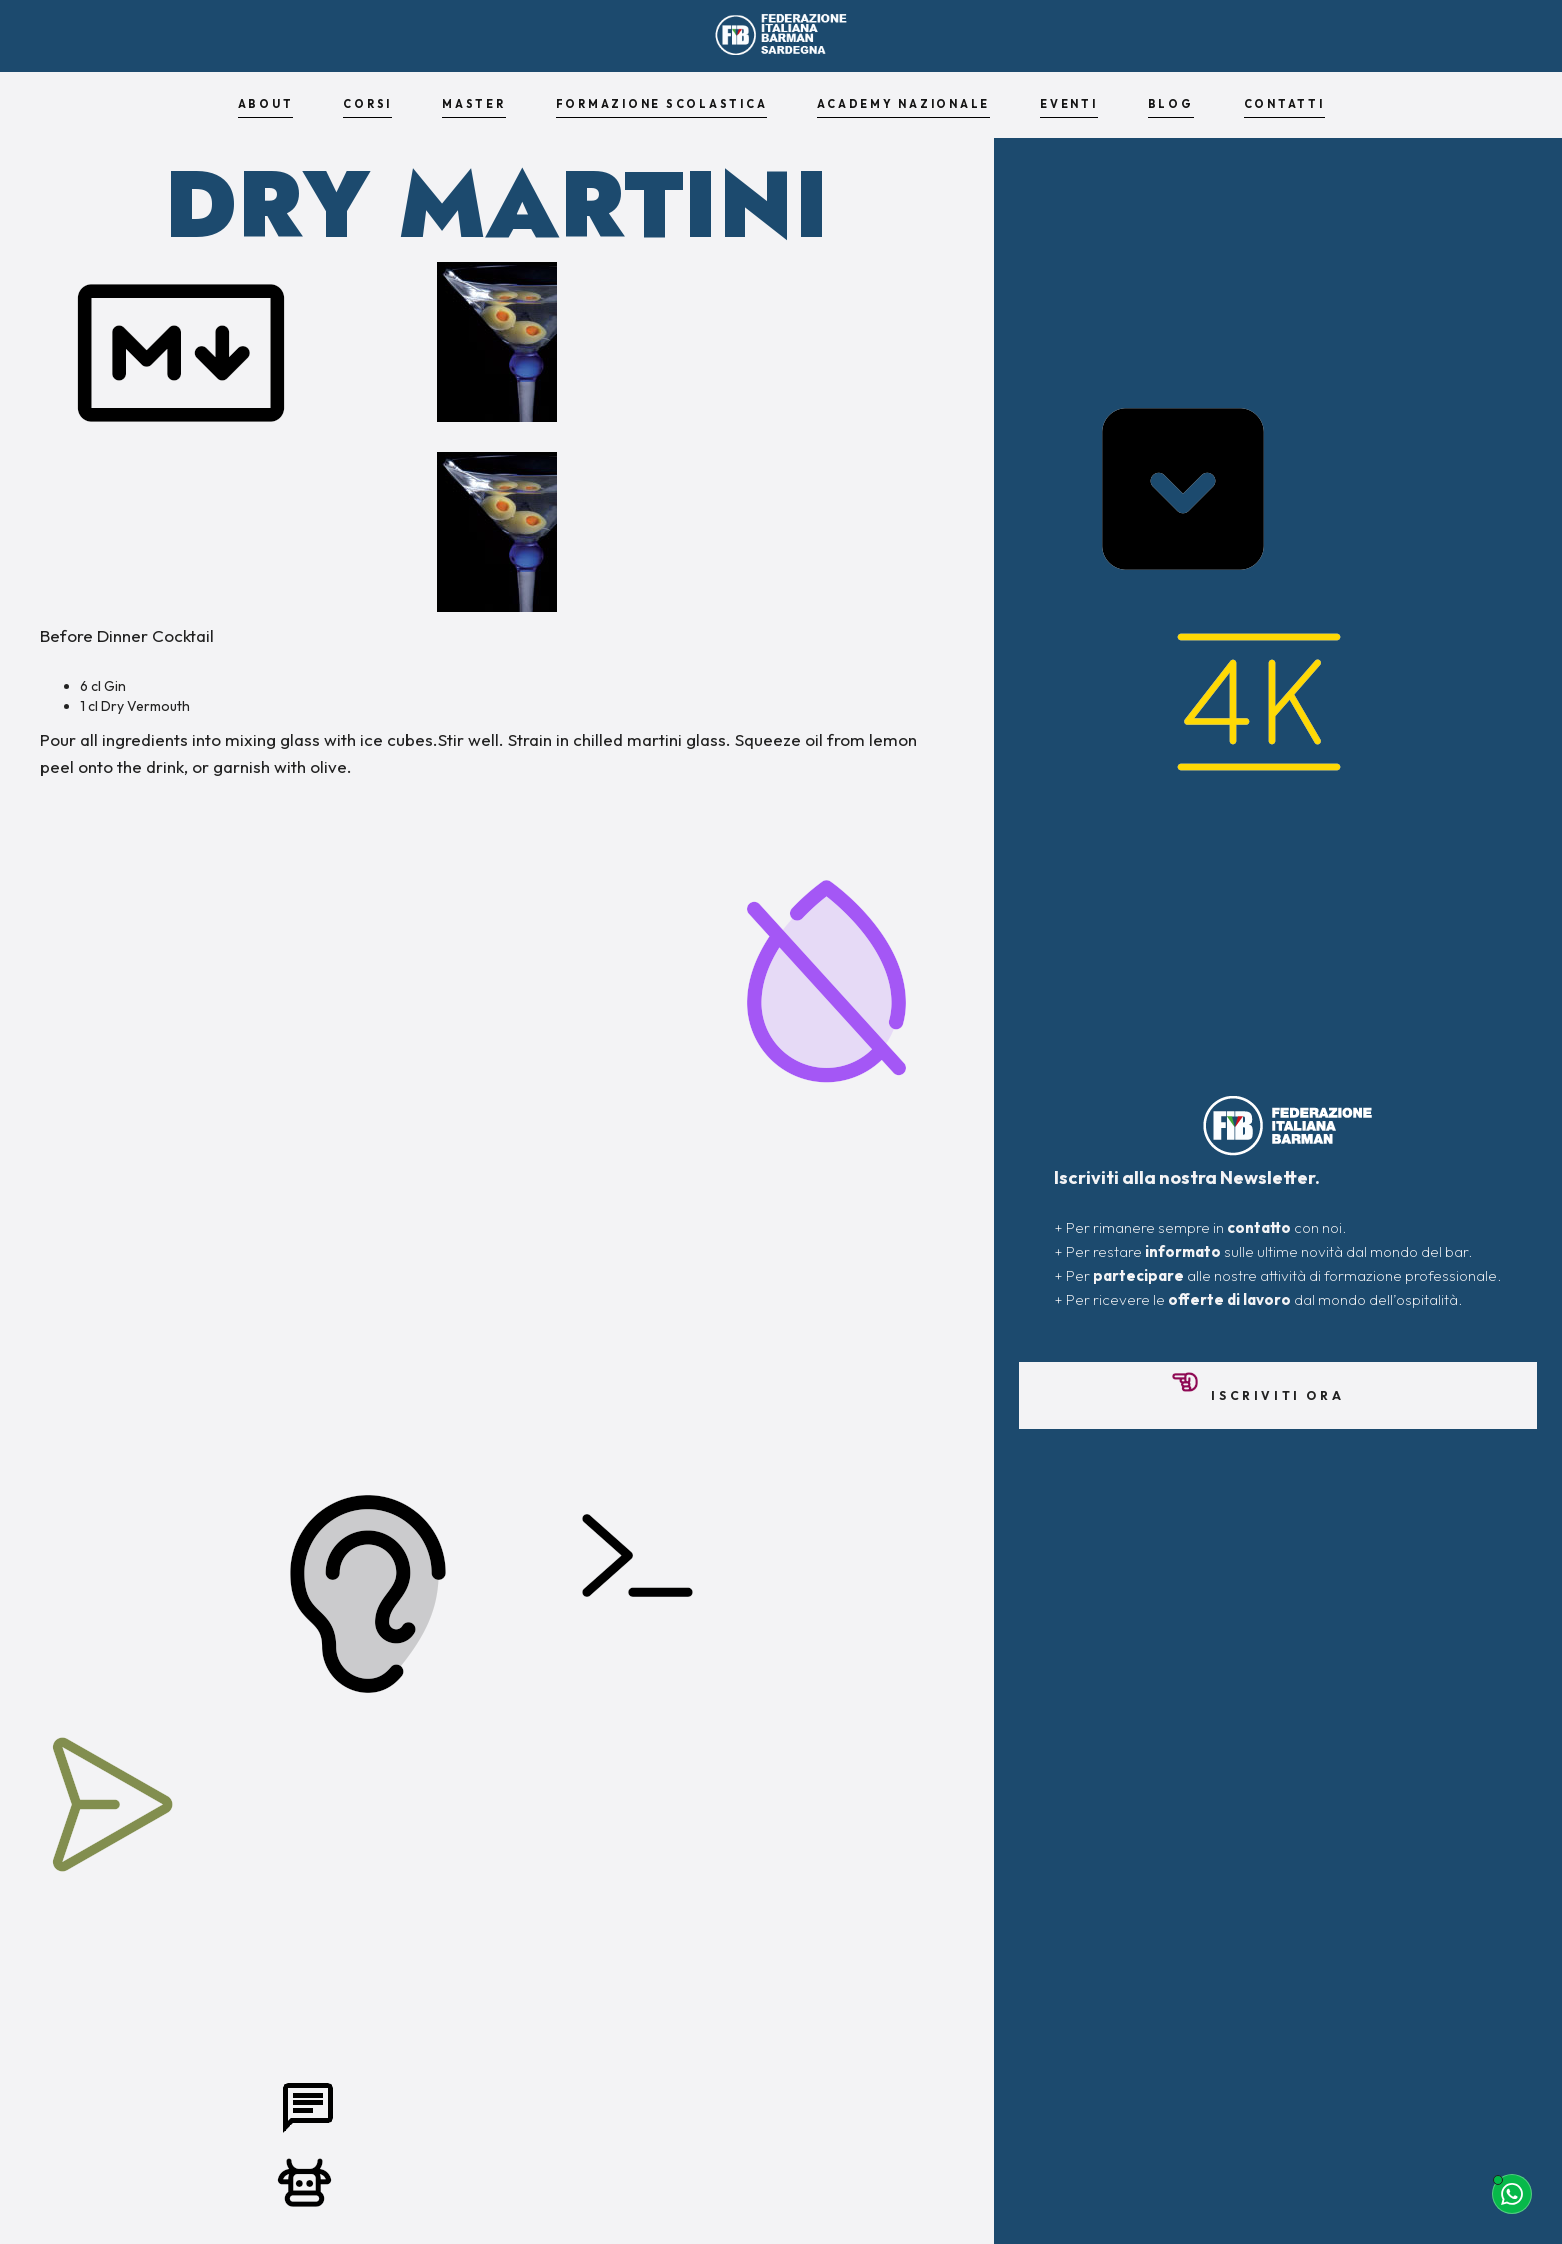 Image resolution: width=1562 pixels, height=2244 pixels. I want to click on access audio or hearing settings, so click(368, 1594).